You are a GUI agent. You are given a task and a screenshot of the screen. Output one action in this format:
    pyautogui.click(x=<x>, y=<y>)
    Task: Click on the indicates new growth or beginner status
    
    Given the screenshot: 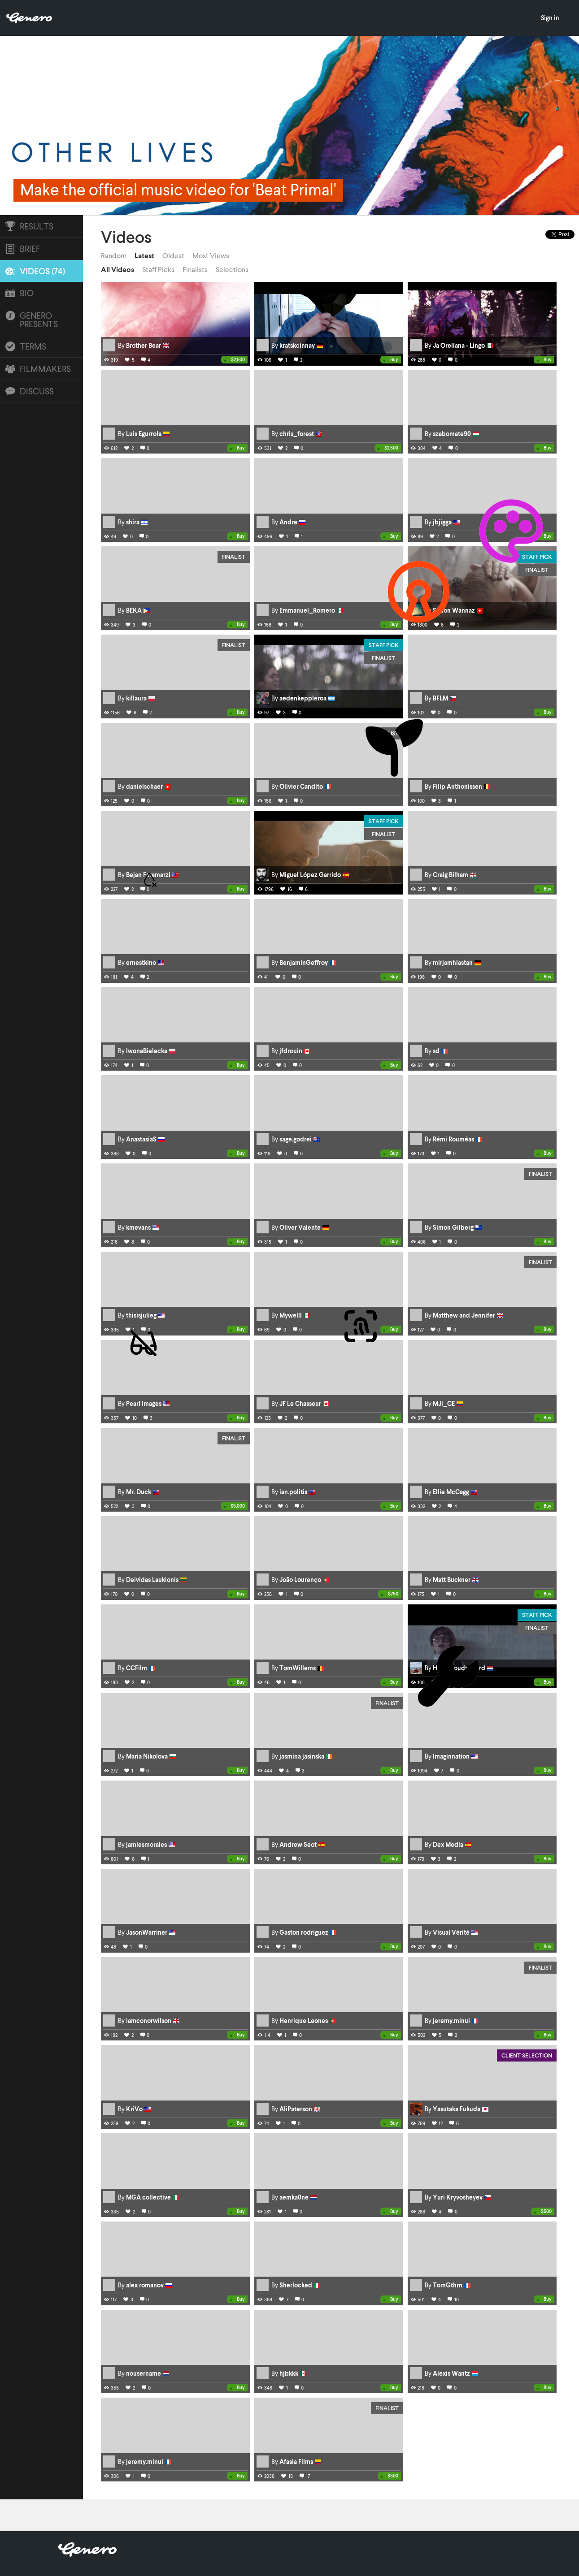 What is the action you would take?
    pyautogui.click(x=394, y=748)
    